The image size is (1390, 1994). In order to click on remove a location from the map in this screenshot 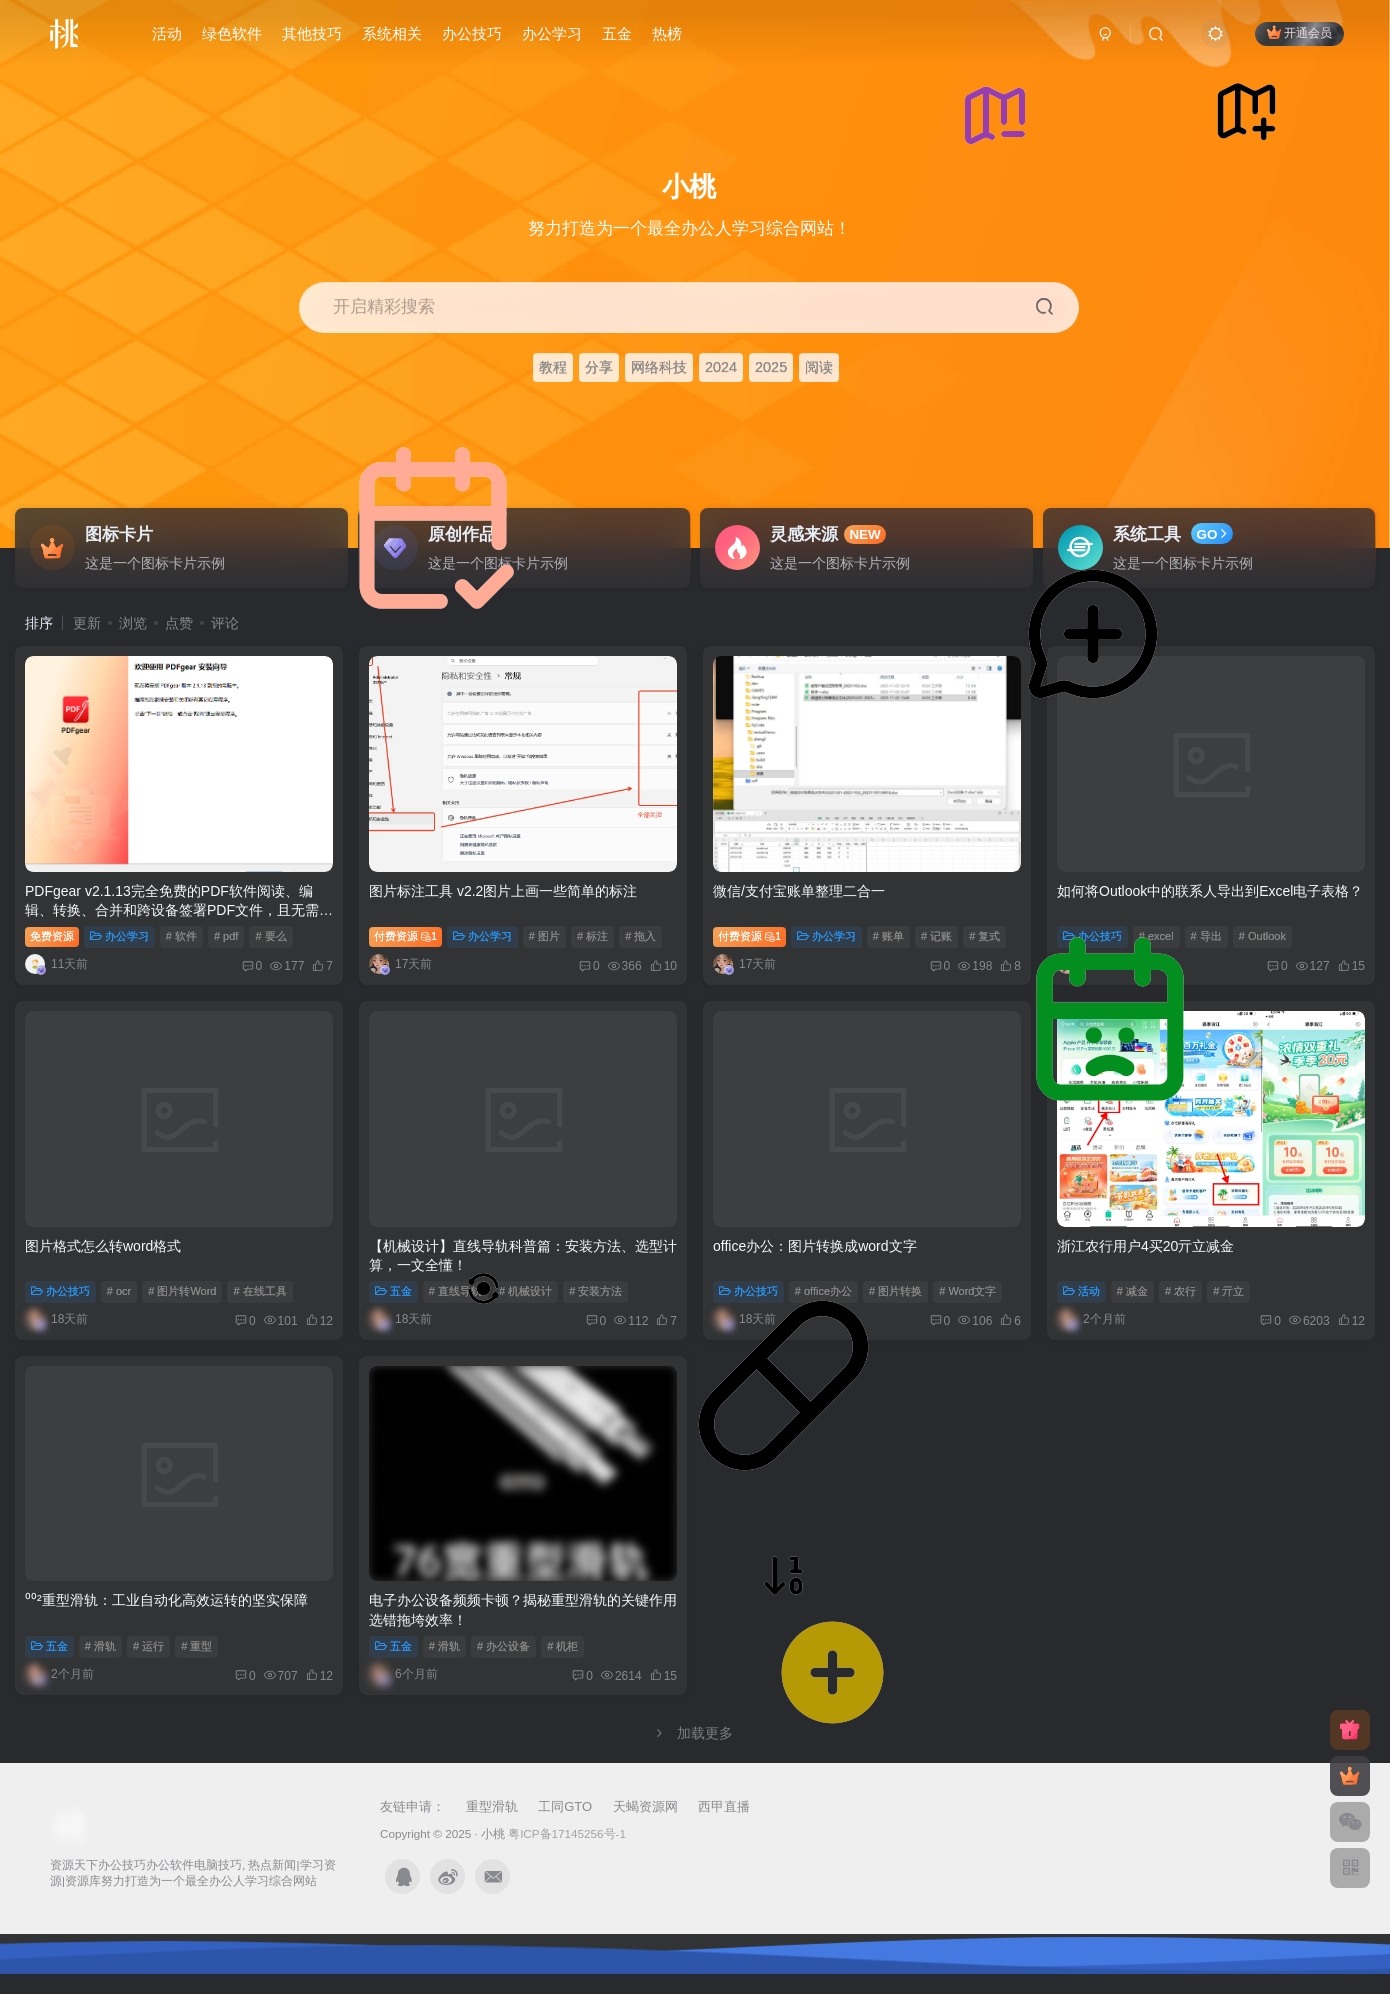, I will do `click(995, 116)`.